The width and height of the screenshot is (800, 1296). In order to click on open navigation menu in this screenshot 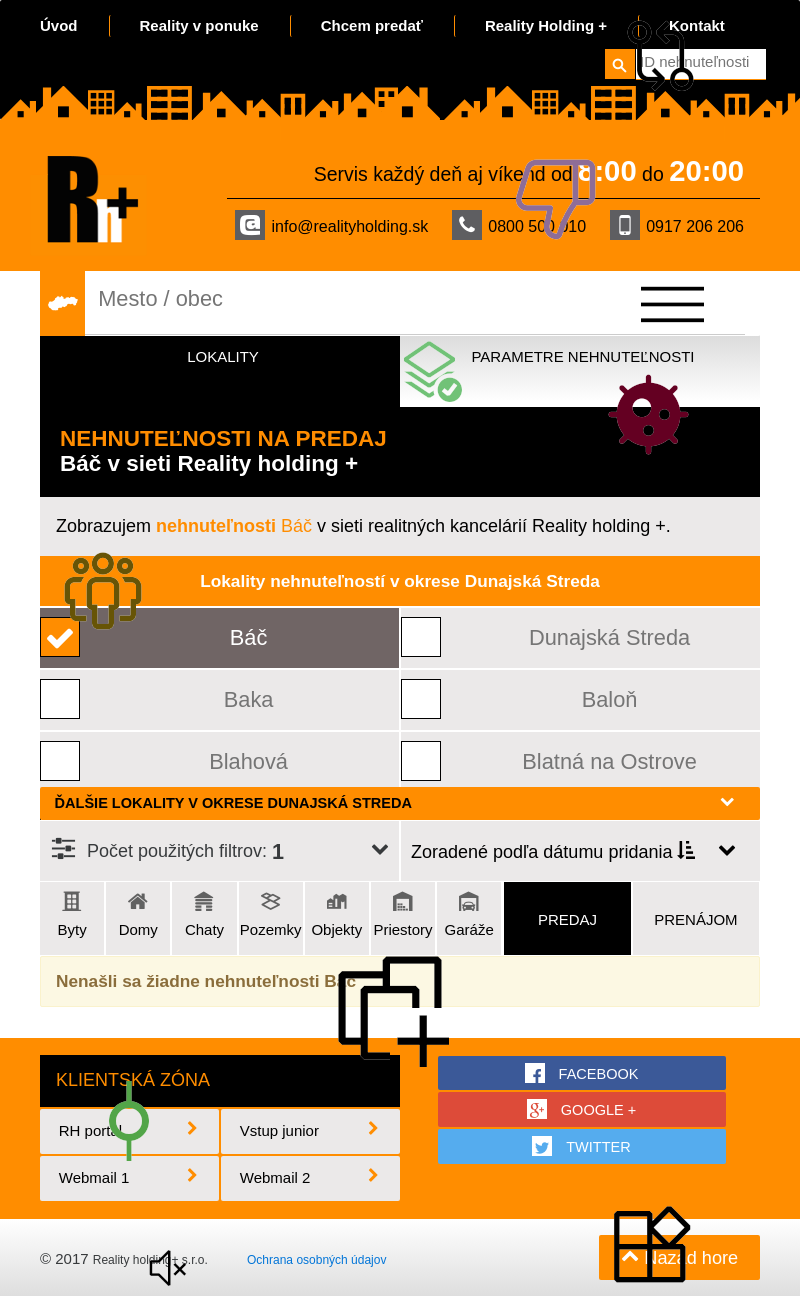, I will do `click(672, 302)`.